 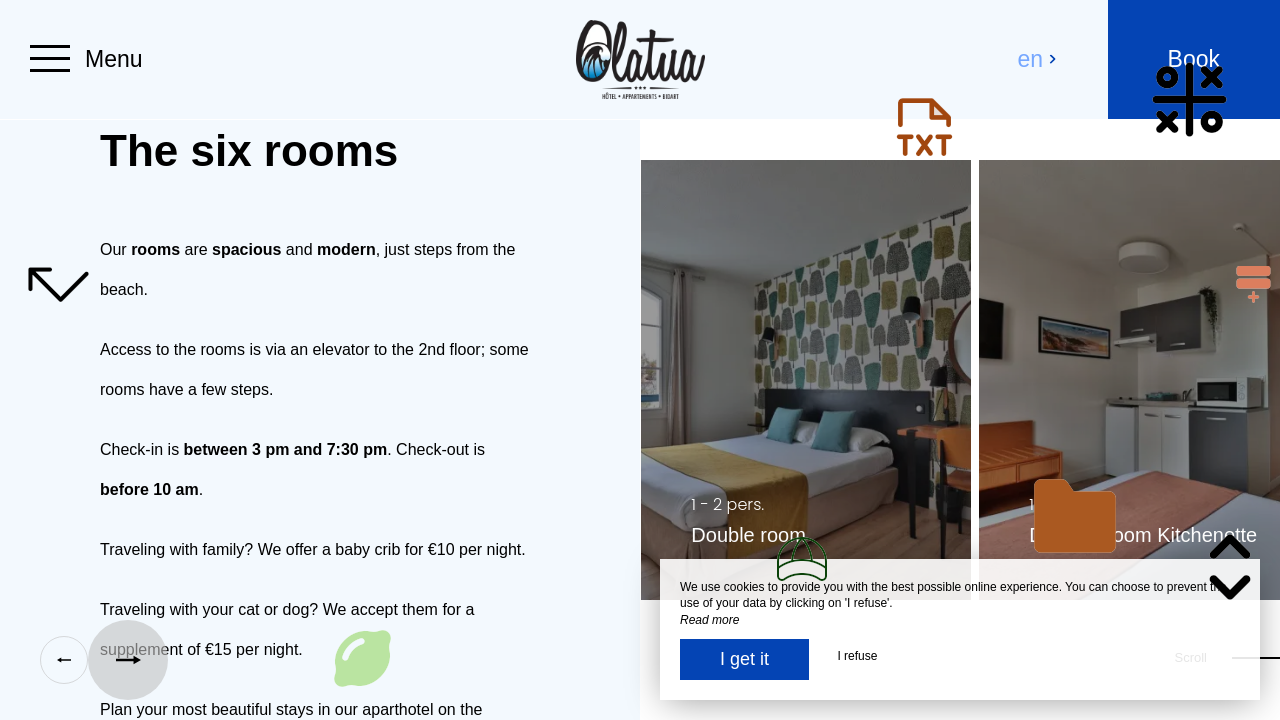 What do you see at coordinates (802, 562) in the screenshot?
I see `select headwear or cap accessory` at bounding box center [802, 562].